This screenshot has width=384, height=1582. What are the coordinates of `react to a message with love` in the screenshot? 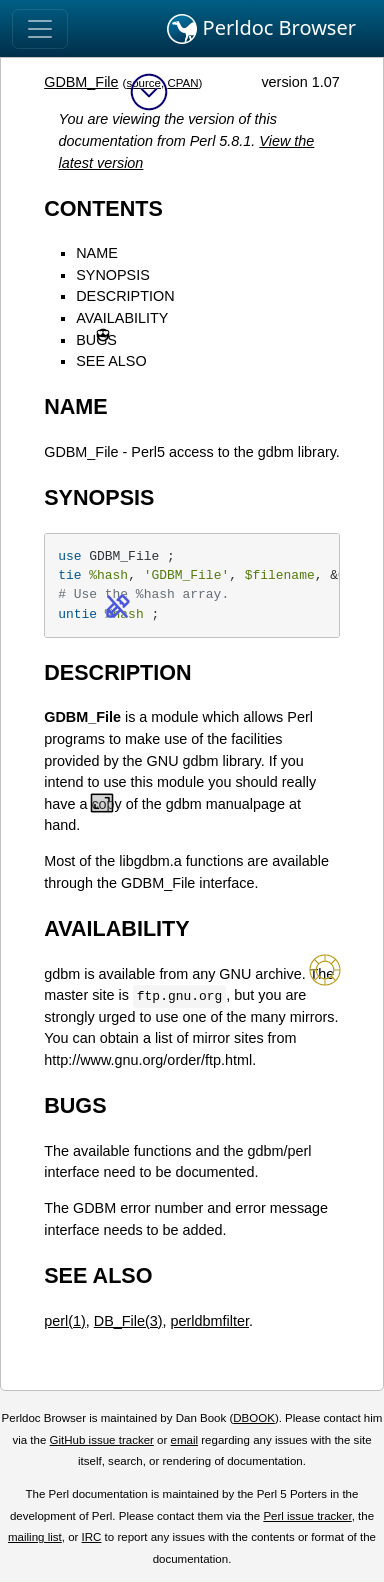 It's located at (103, 335).